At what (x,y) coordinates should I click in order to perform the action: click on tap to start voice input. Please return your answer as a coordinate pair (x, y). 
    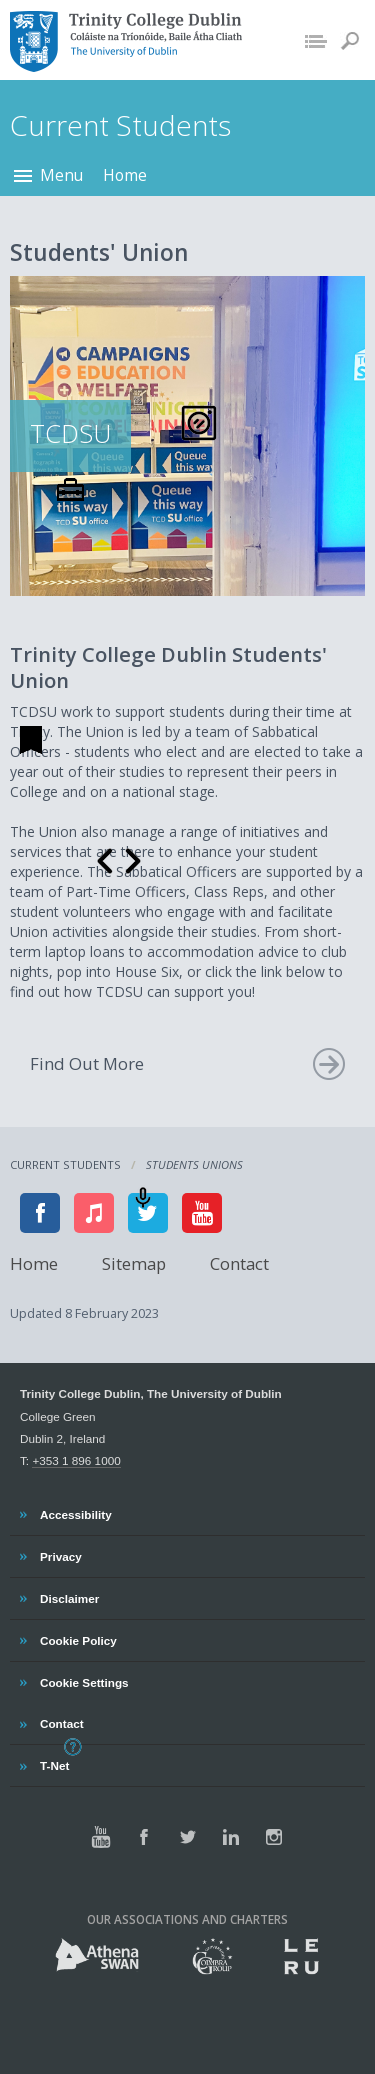
    Looking at the image, I should click on (143, 1198).